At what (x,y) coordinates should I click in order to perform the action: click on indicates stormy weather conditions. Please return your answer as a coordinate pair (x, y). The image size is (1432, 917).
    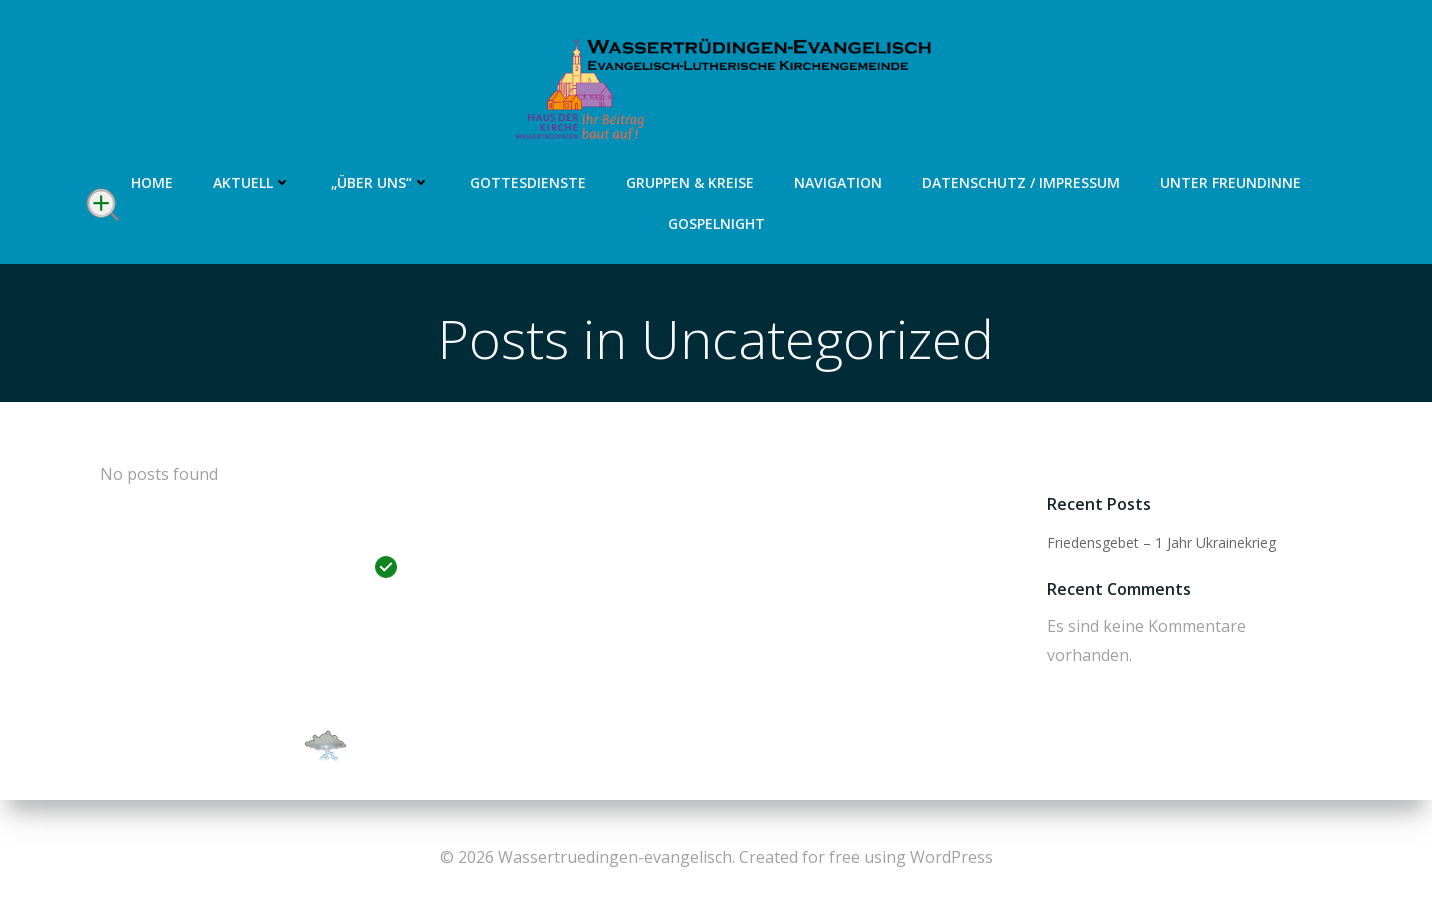
    Looking at the image, I should click on (325, 743).